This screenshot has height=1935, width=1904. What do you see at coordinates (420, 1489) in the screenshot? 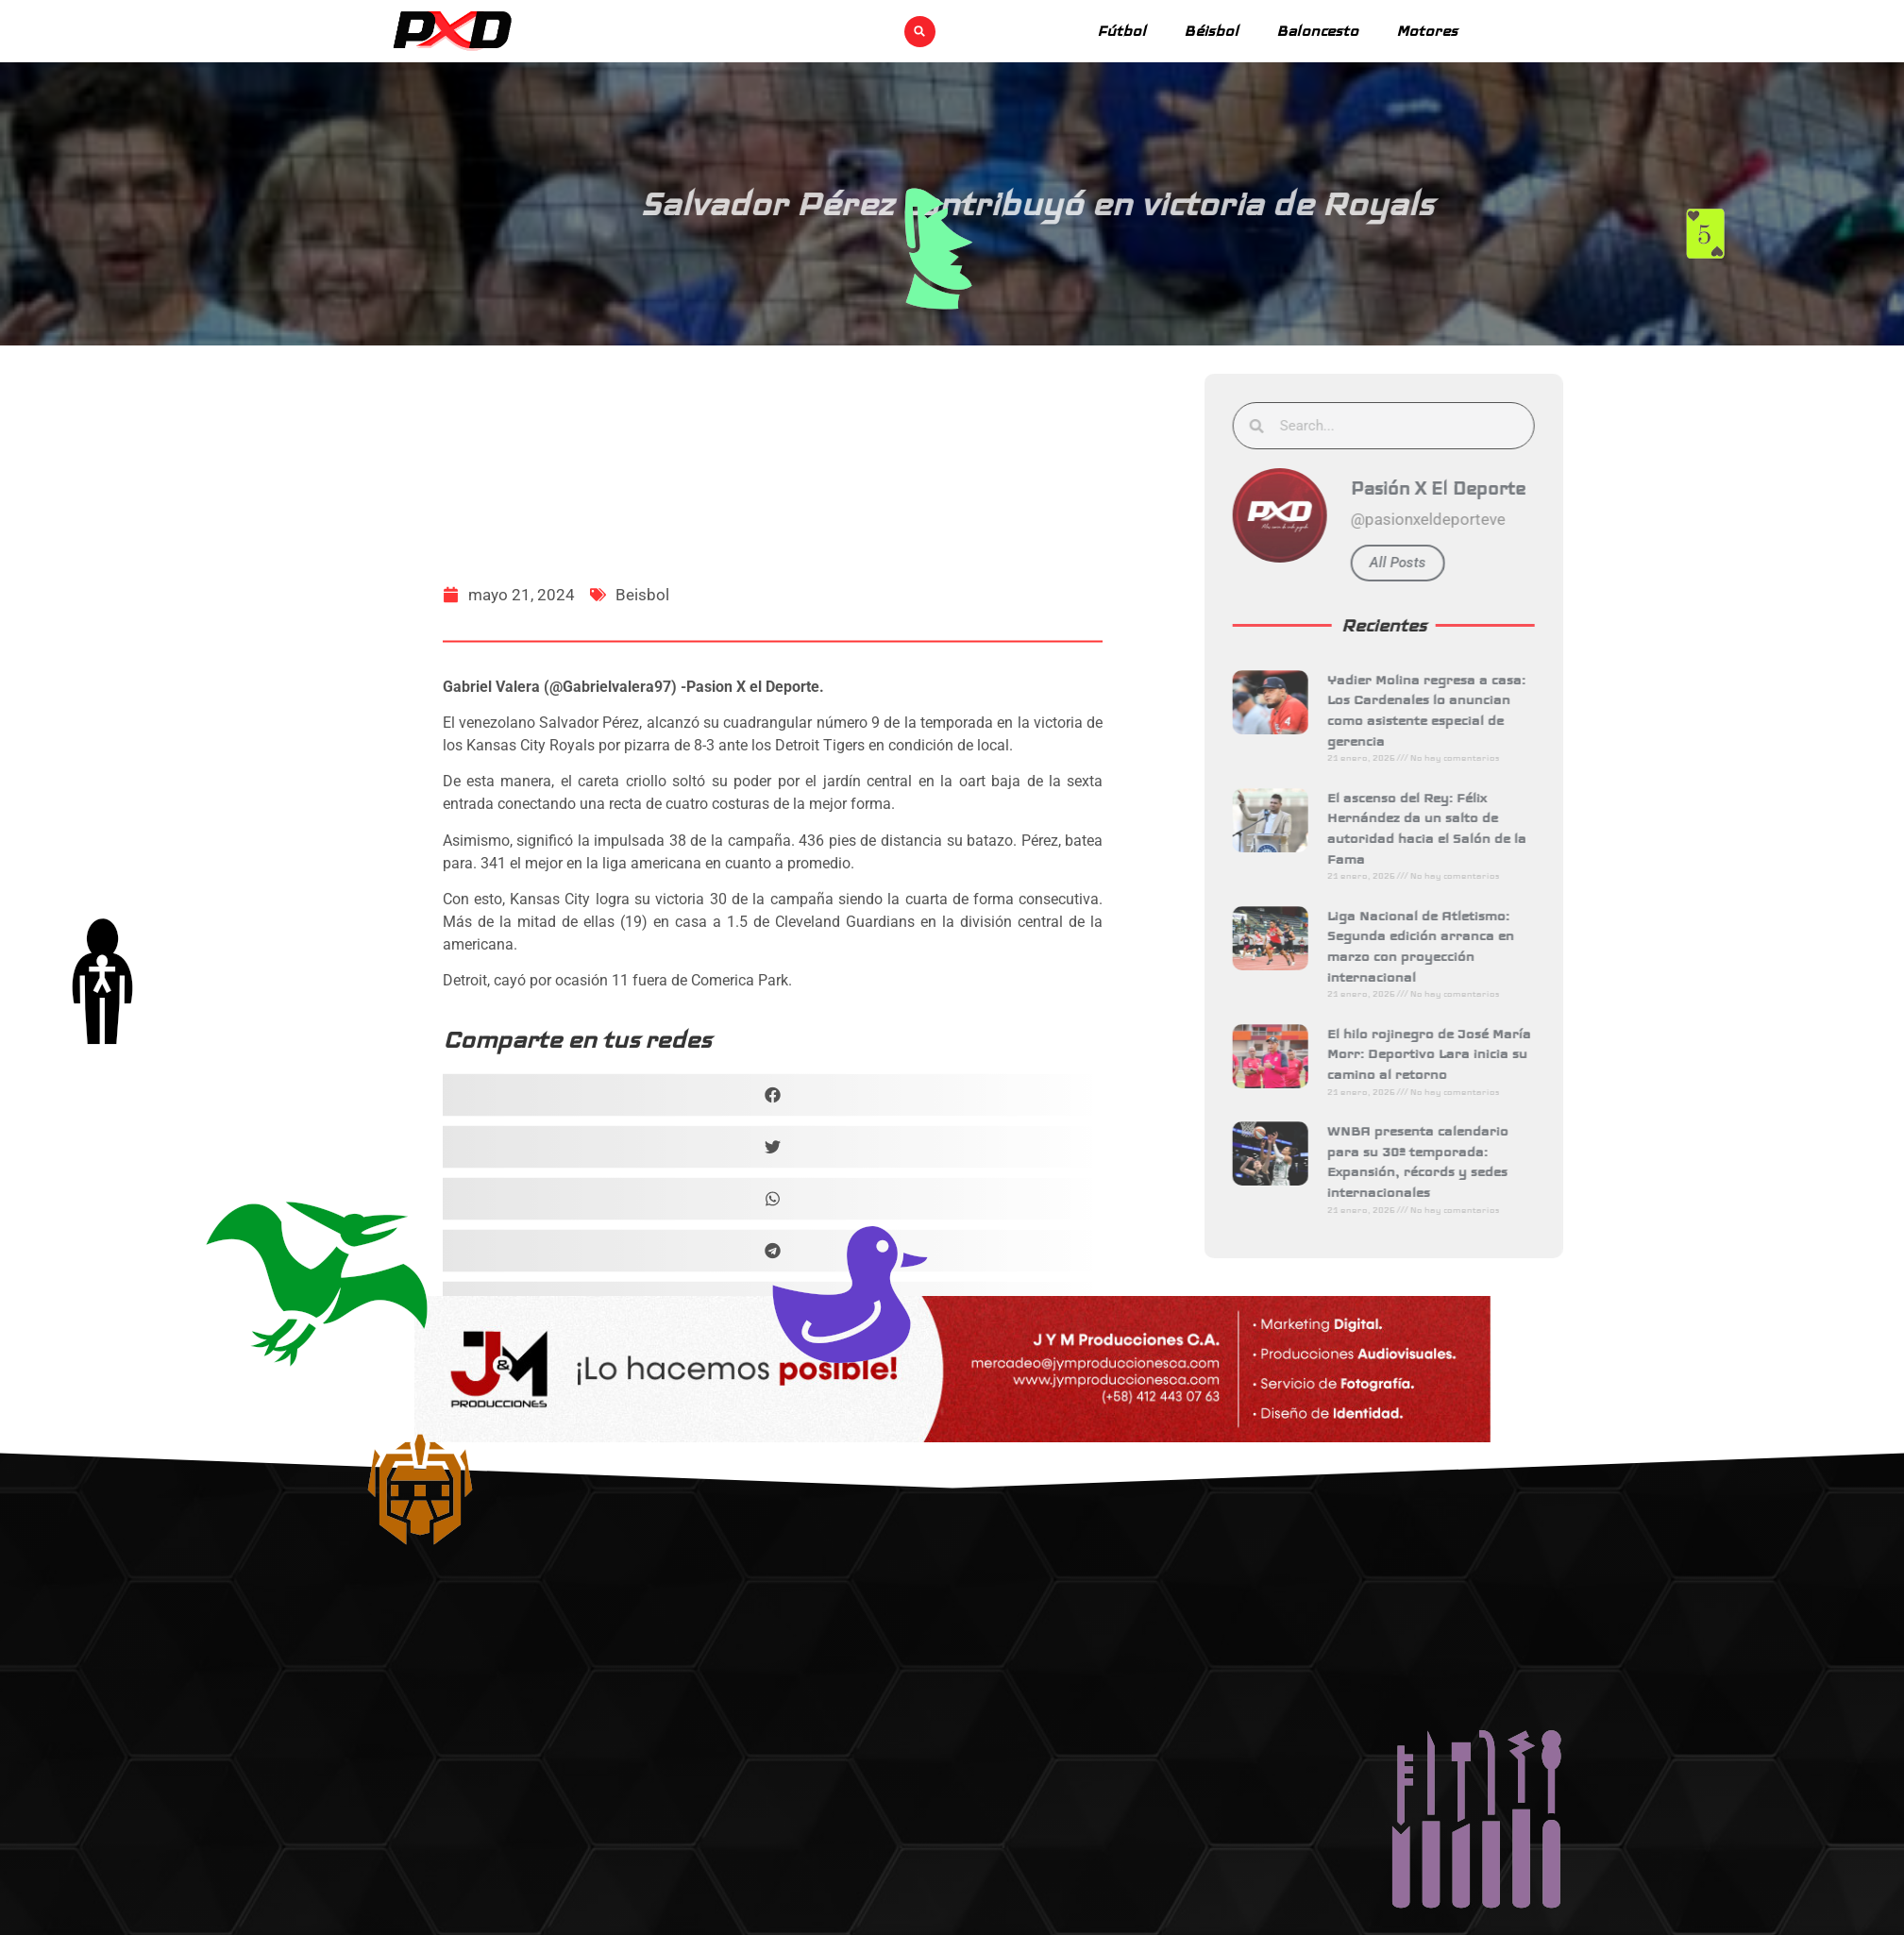
I see `select mech or robot character class` at bounding box center [420, 1489].